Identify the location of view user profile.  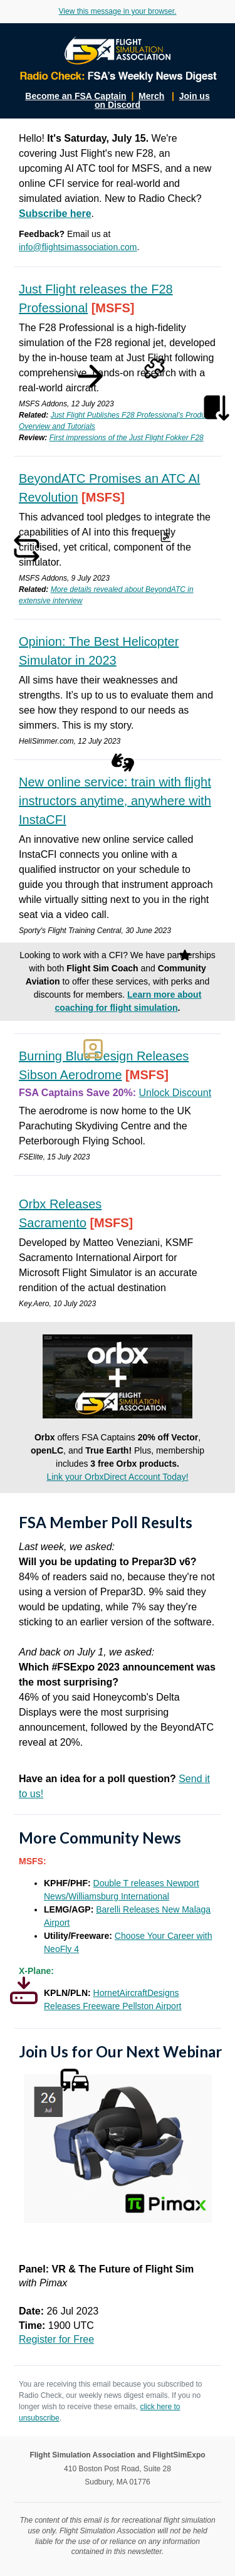
(93, 1048).